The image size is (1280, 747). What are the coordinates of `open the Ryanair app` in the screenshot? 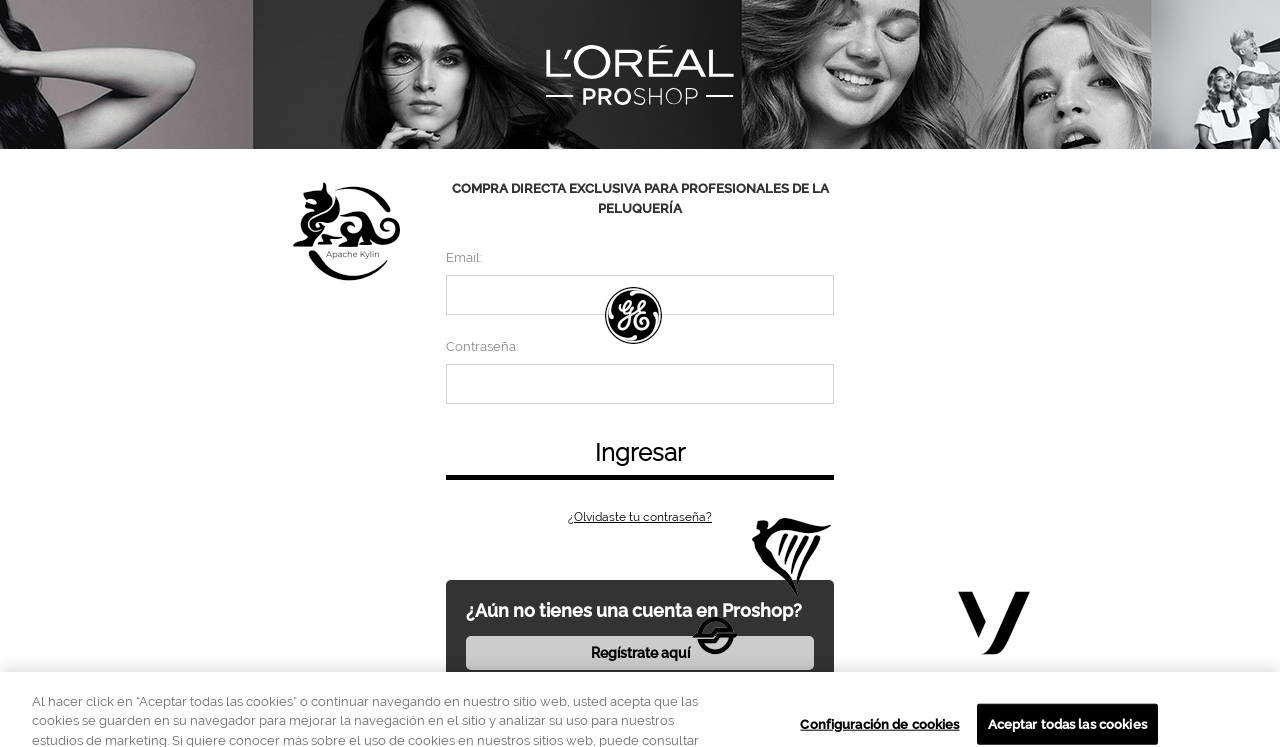 It's located at (791, 557).